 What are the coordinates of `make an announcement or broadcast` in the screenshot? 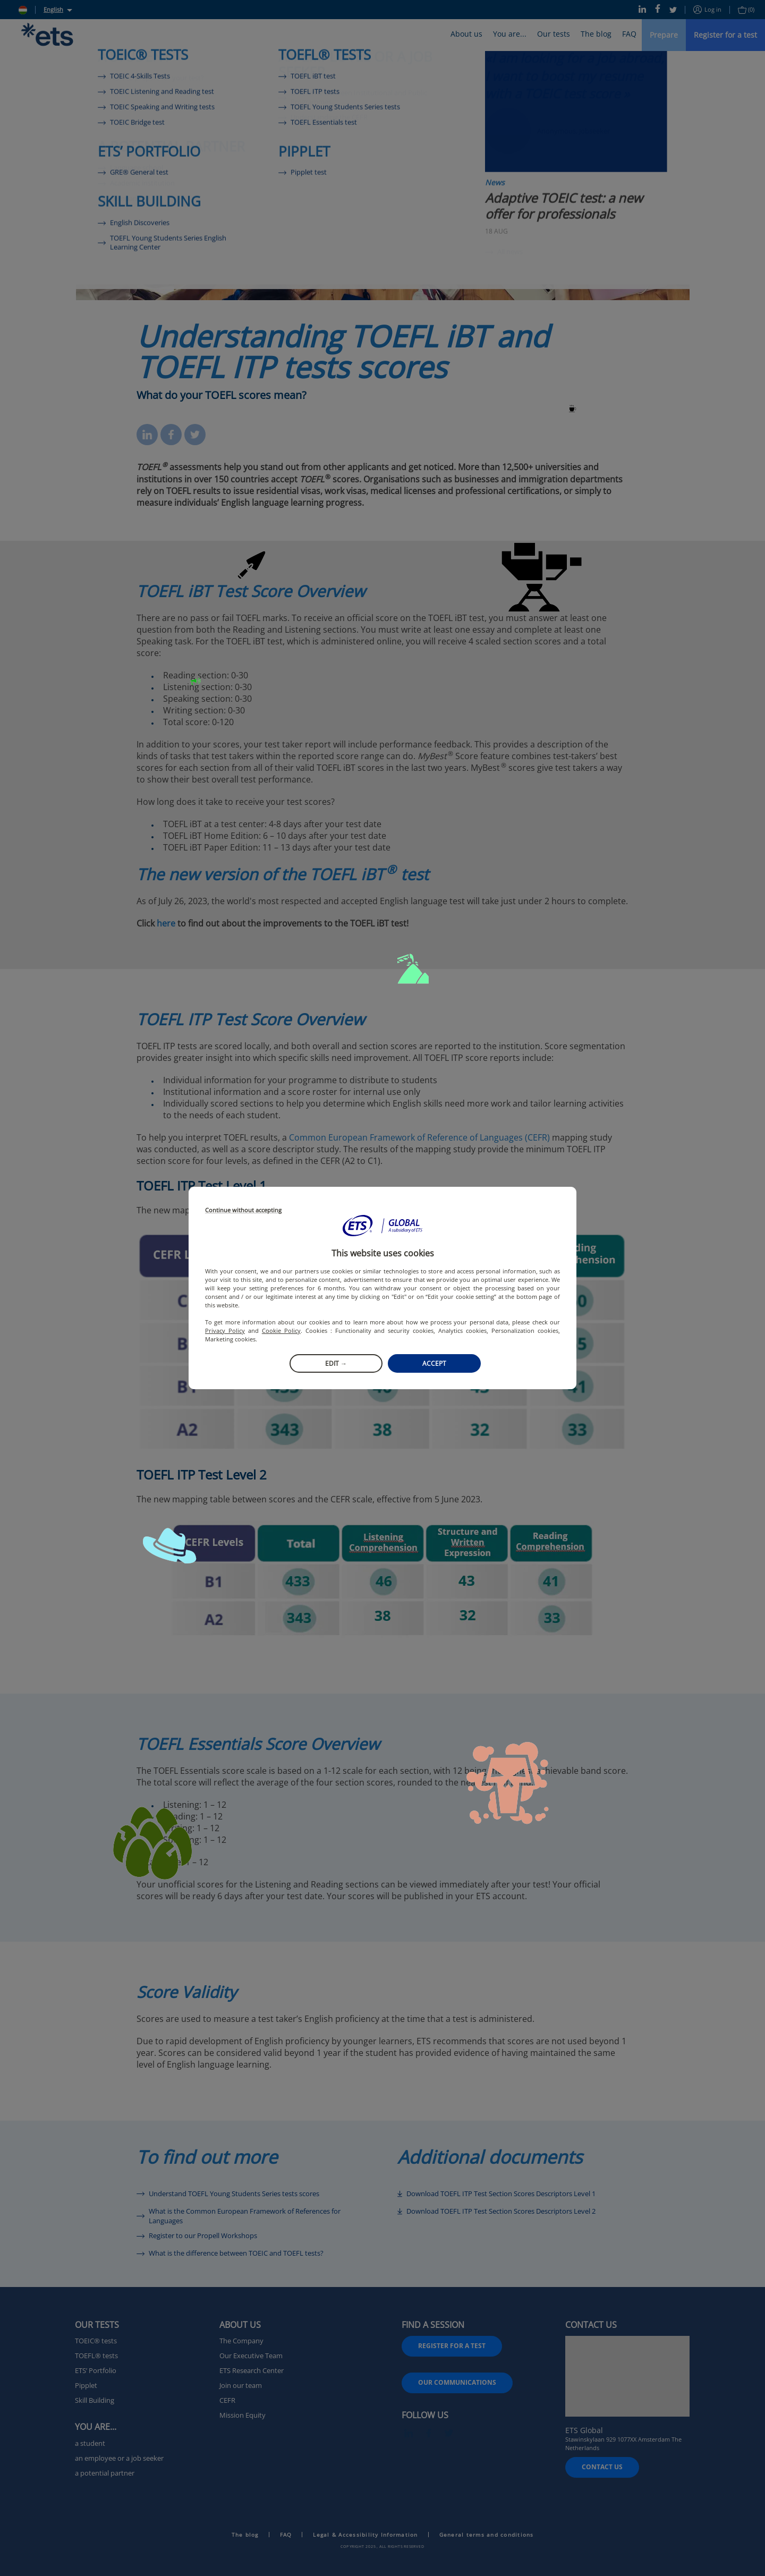 It's located at (195, 681).